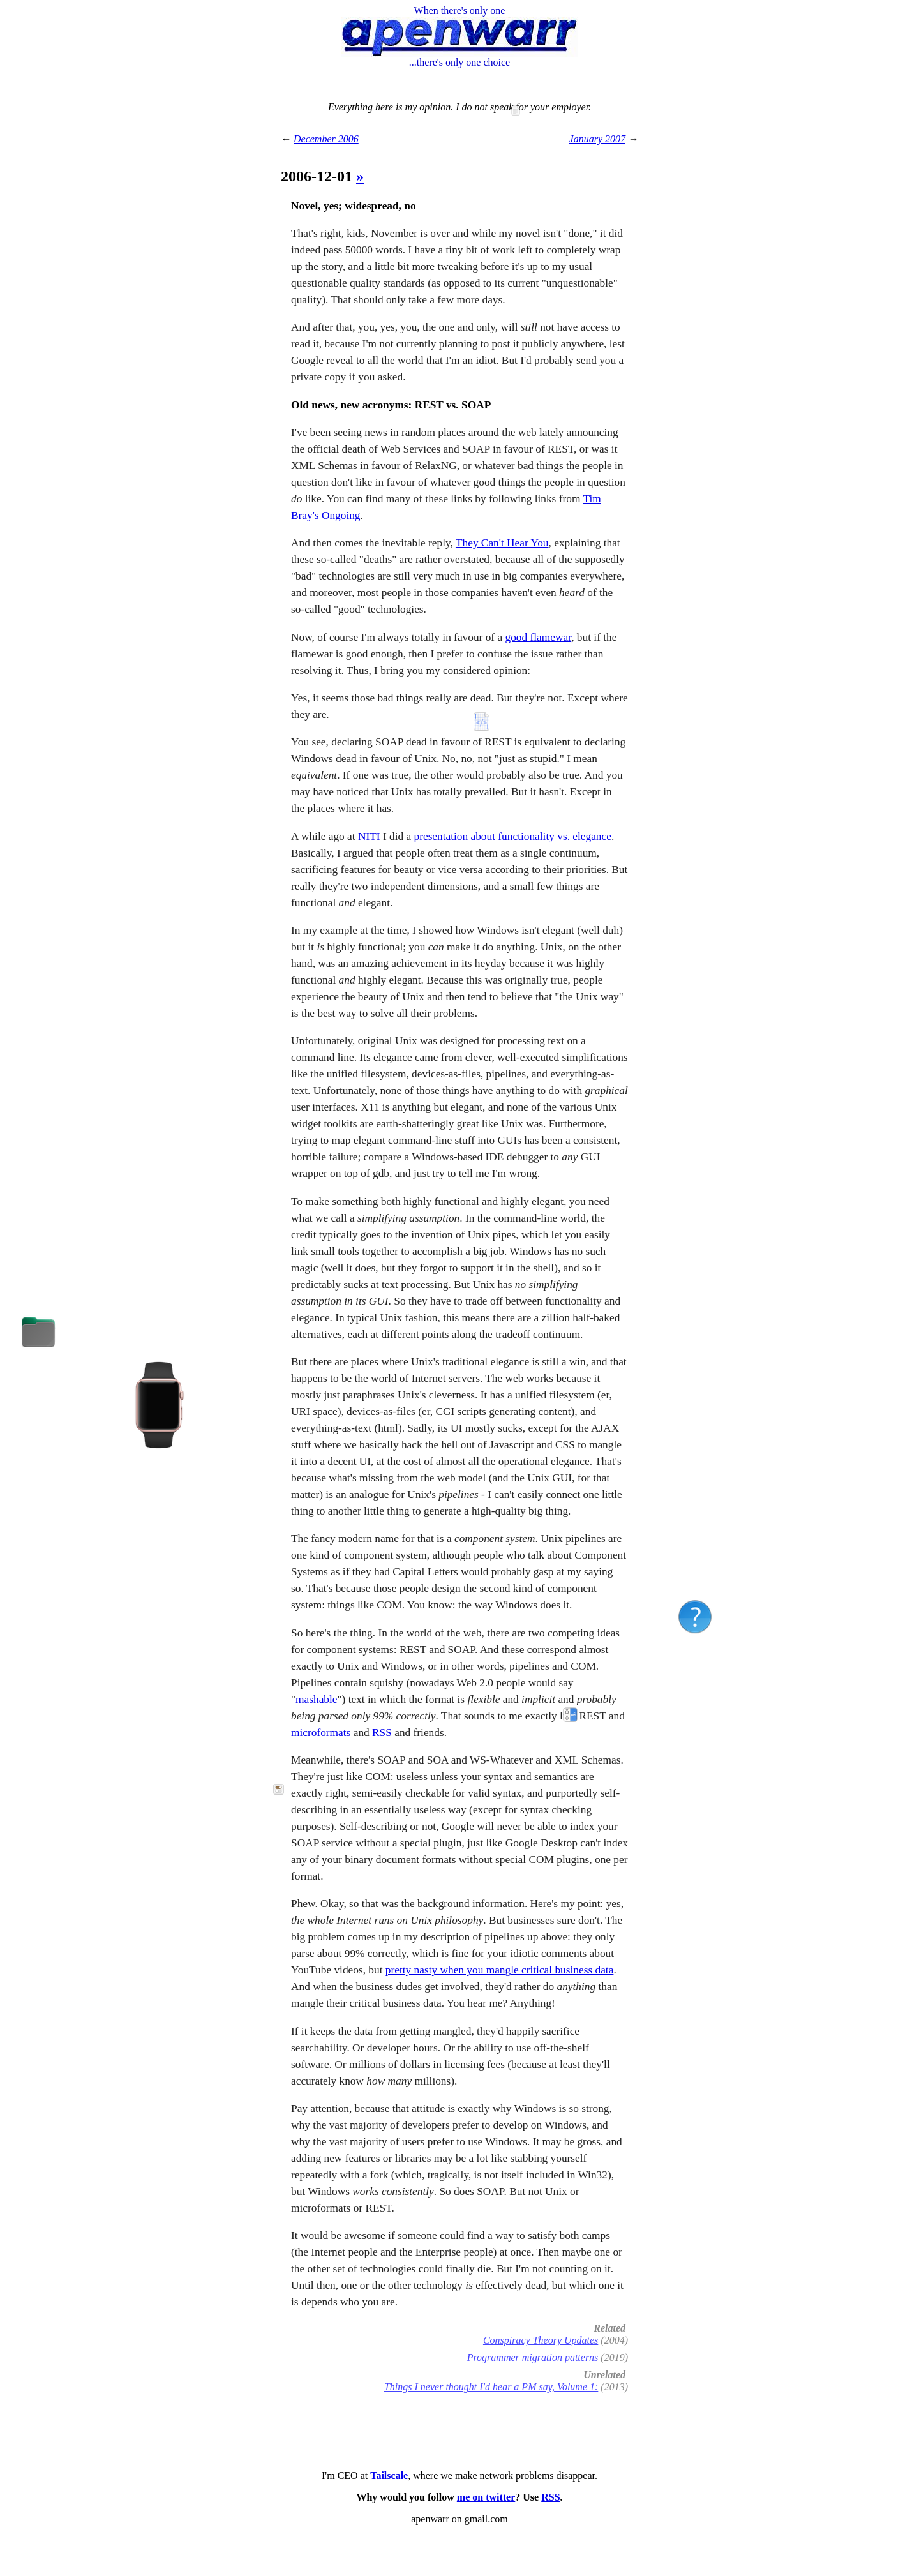 The width and height of the screenshot is (919, 2576). I want to click on an html template file, so click(481, 721).